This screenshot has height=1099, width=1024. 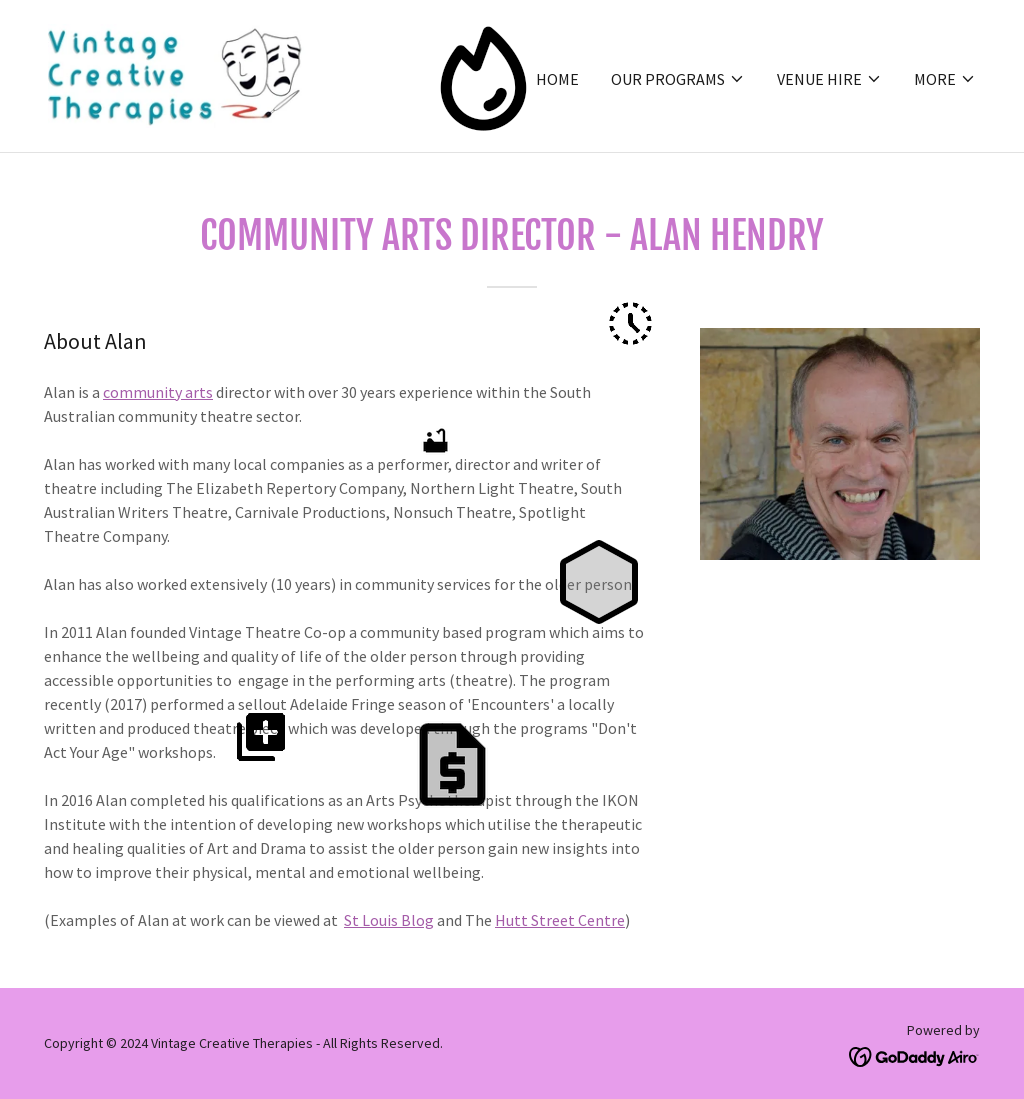 I want to click on add to your library, so click(x=261, y=737).